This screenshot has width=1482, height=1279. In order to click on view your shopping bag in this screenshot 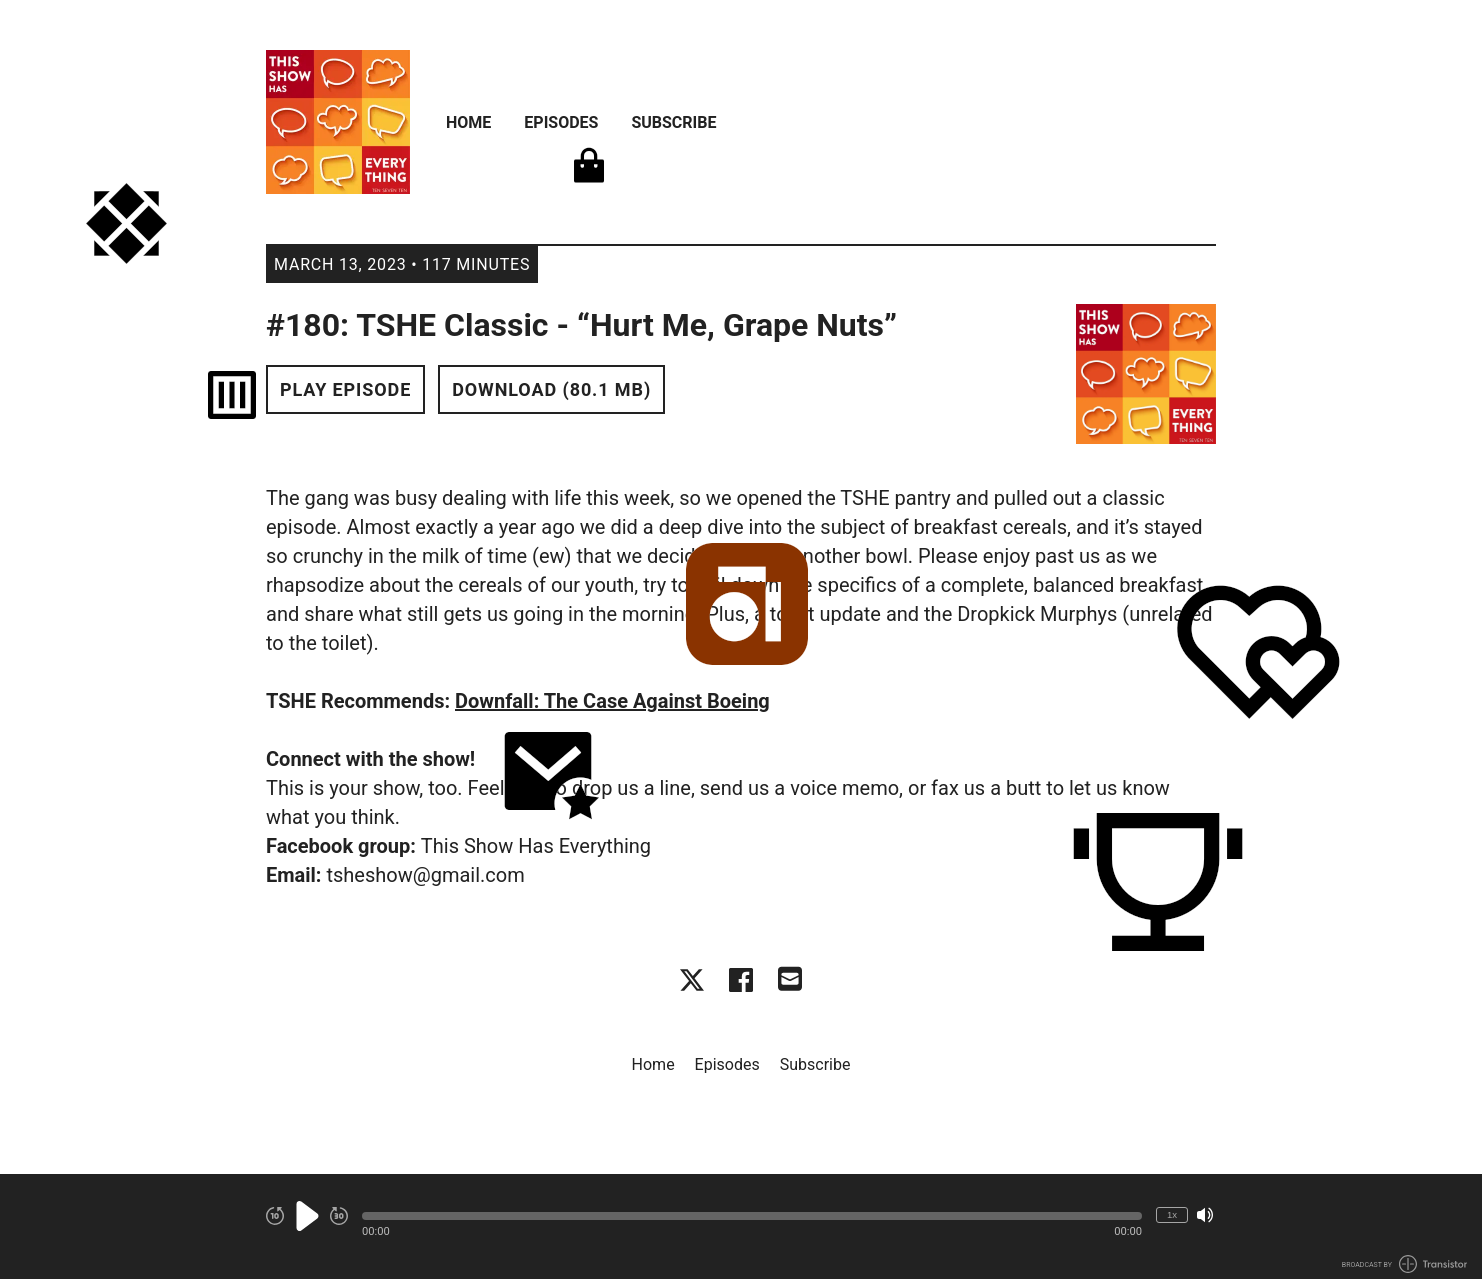, I will do `click(589, 166)`.